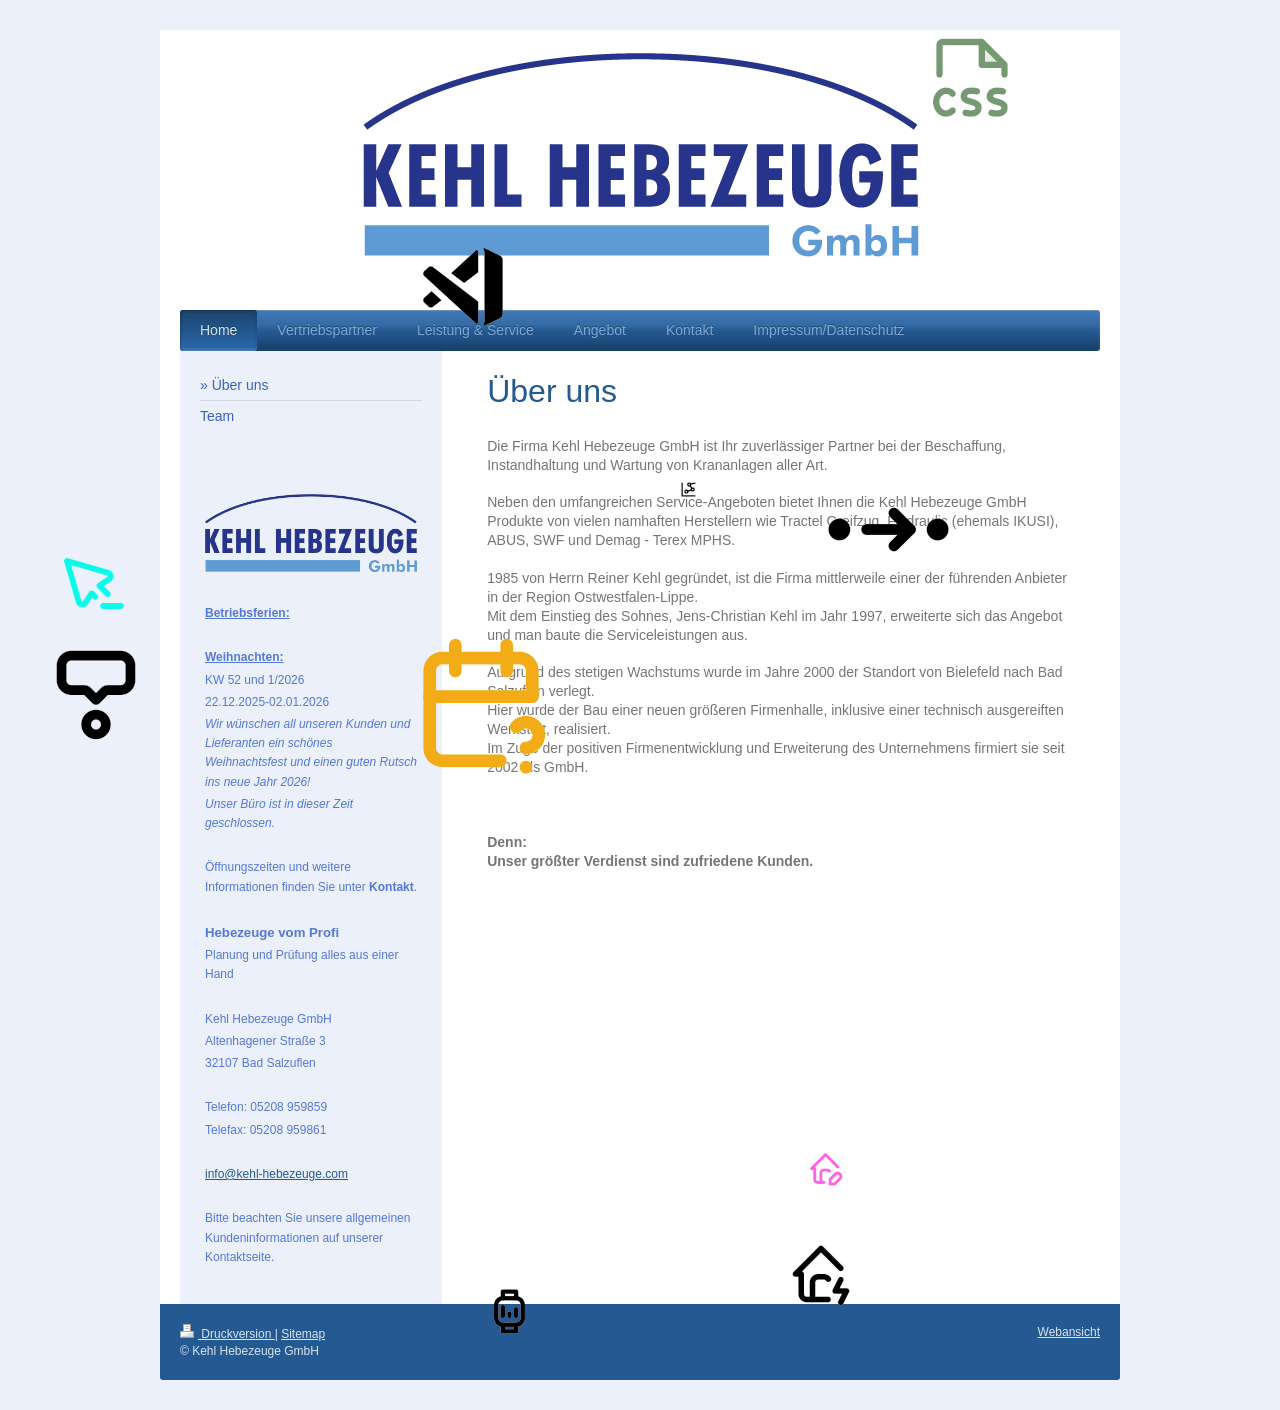  What do you see at coordinates (96, 695) in the screenshot?
I see `view tooltip or help information` at bounding box center [96, 695].